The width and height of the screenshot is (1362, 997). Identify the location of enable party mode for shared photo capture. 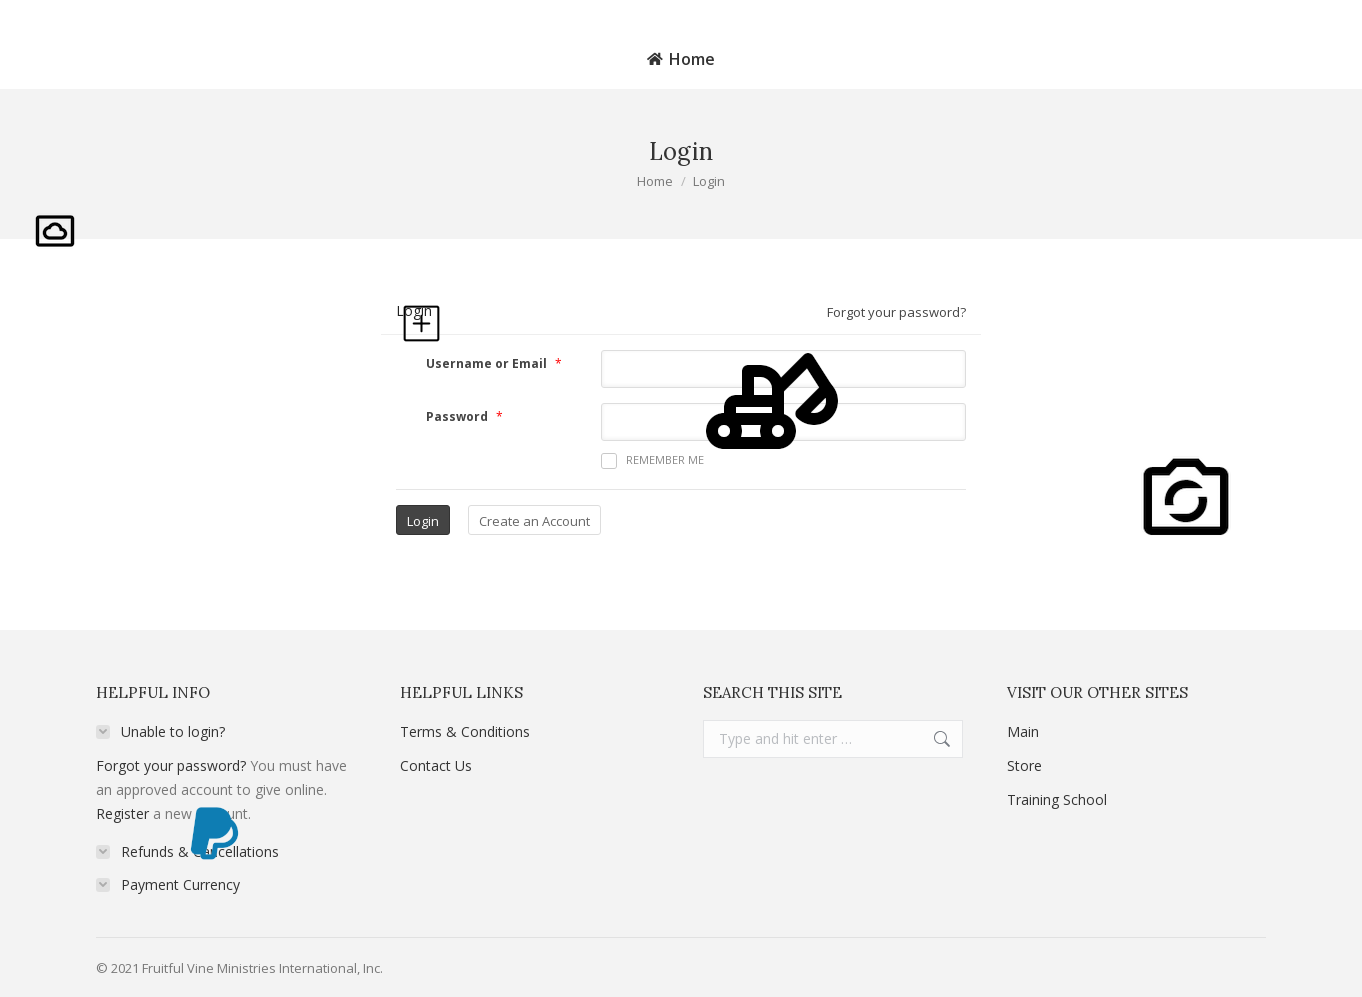
(1186, 501).